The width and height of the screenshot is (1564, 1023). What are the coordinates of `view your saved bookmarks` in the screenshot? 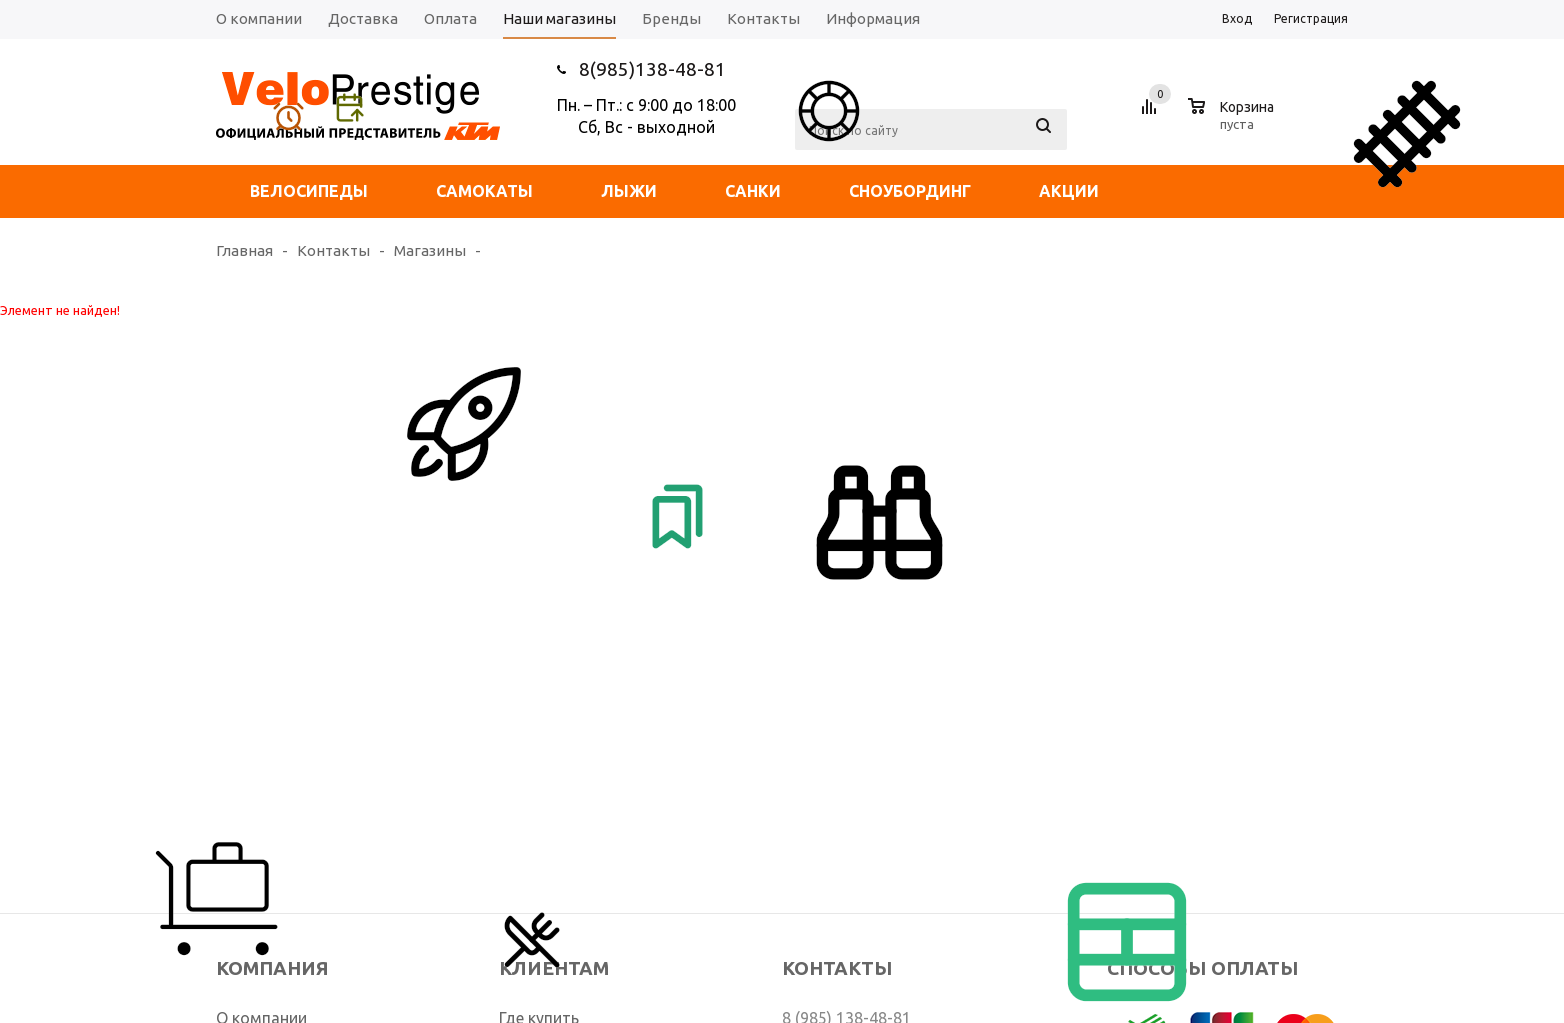 It's located at (677, 516).